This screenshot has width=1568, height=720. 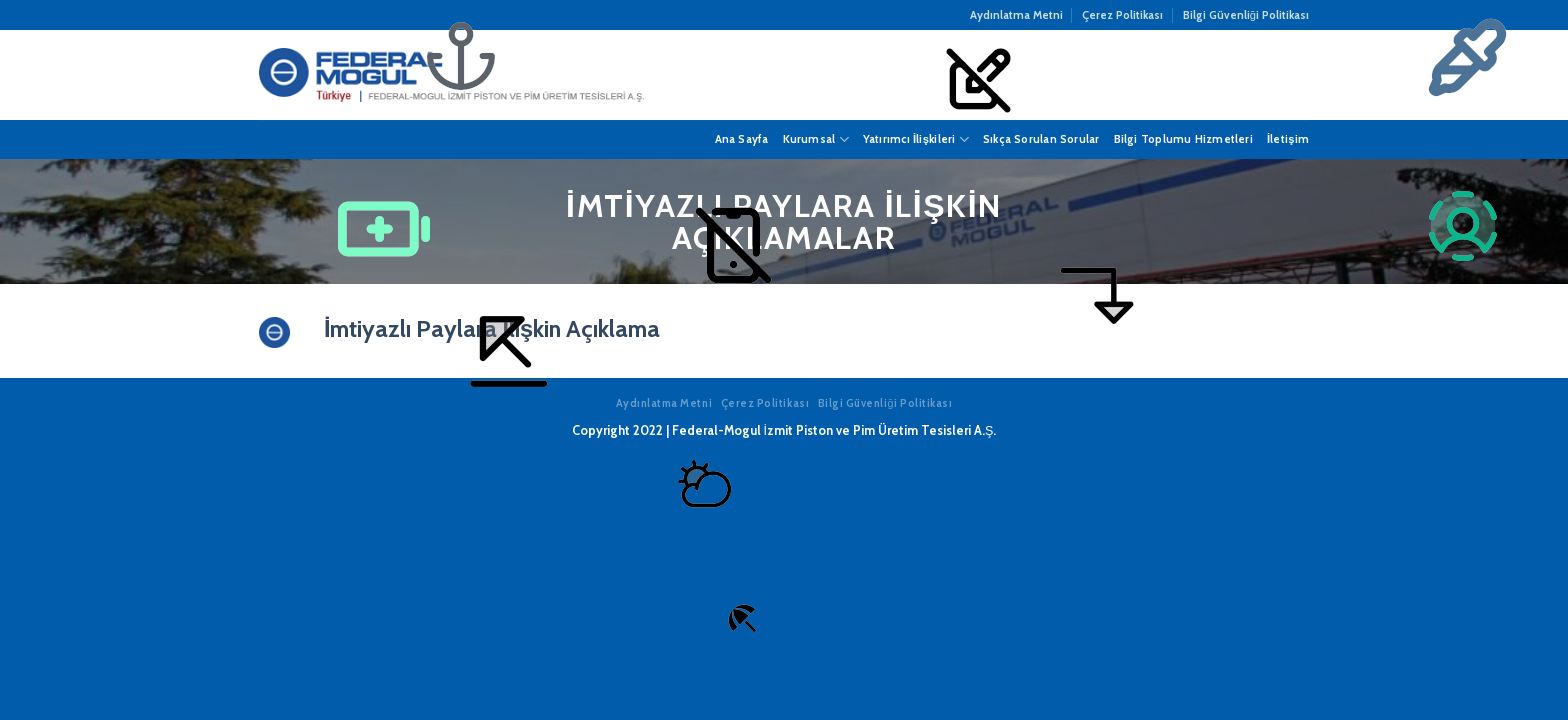 What do you see at coordinates (384, 229) in the screenshot?
I see `add or extend battery life` at bounding box center [384, 229].